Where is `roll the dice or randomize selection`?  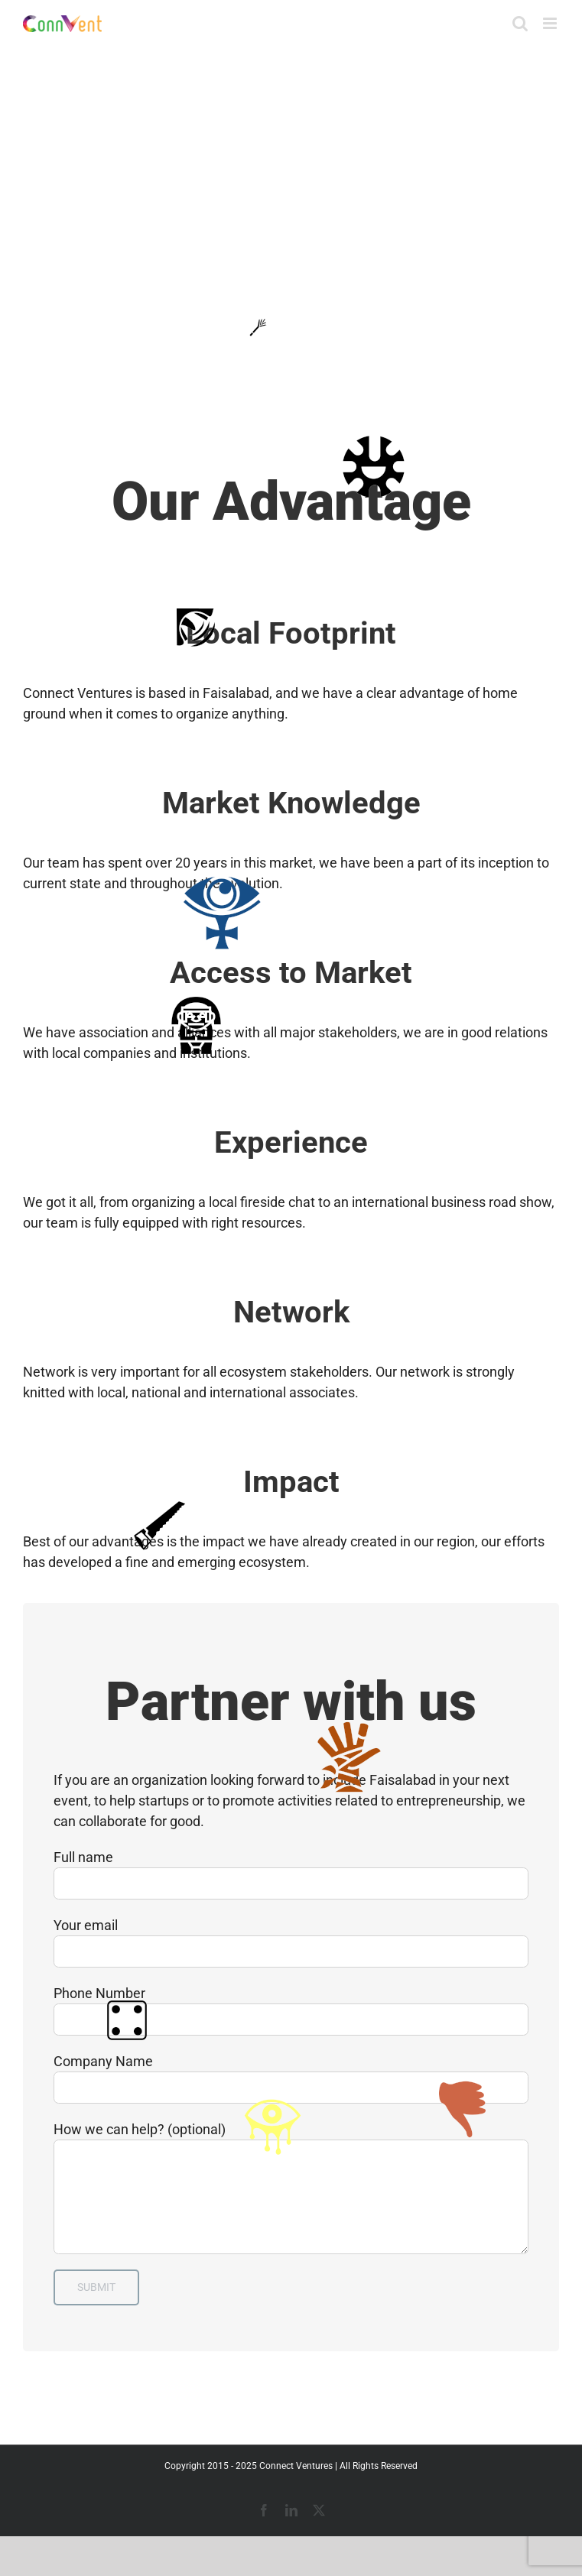
roll the dice or randomize selection is located at coordinates (127, 2020).